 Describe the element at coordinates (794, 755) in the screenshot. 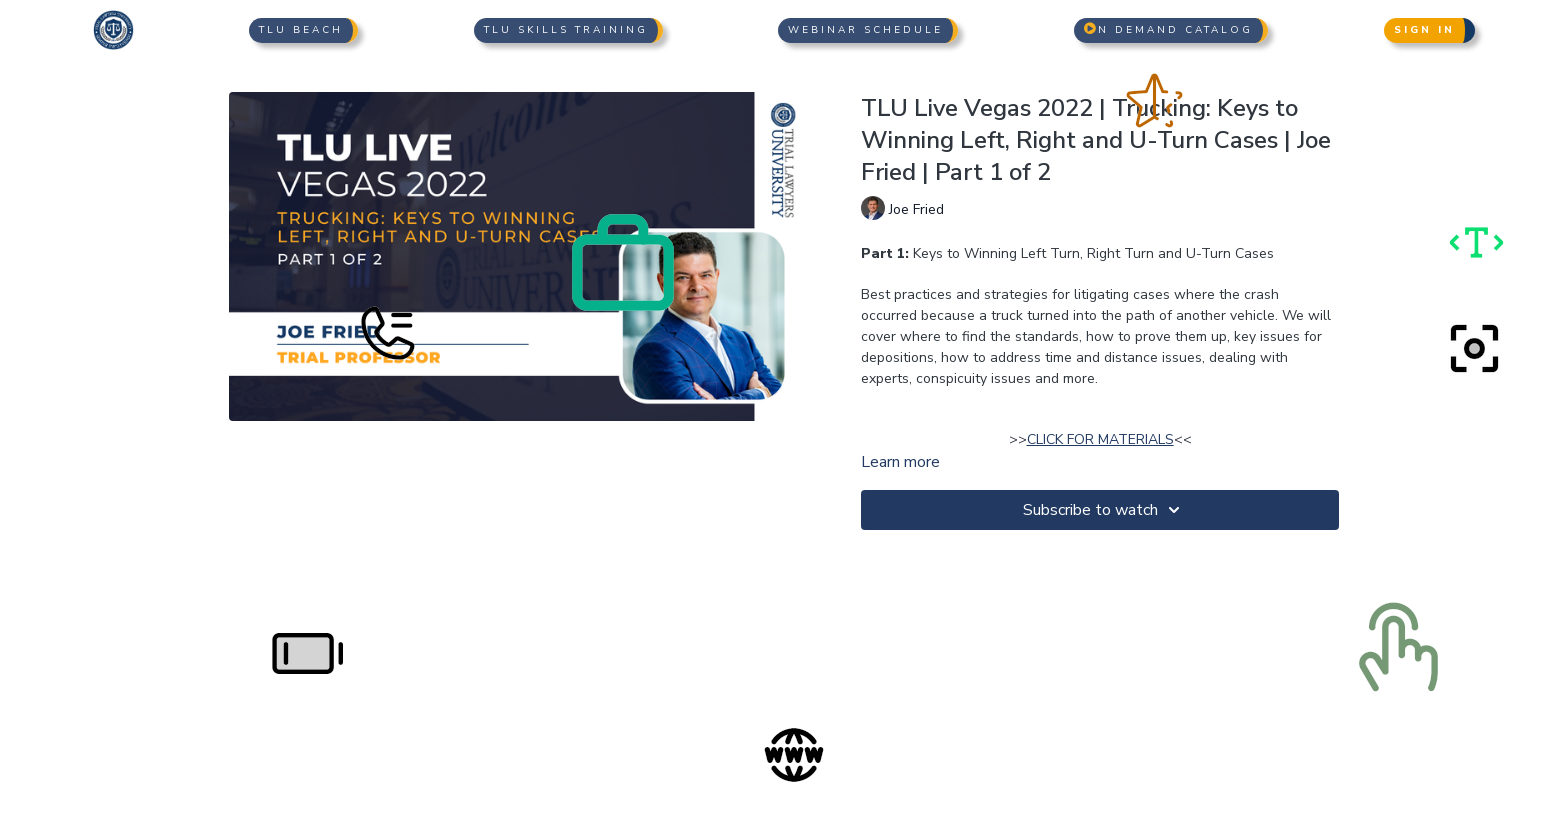

I see `open website or browse the web` at that location.